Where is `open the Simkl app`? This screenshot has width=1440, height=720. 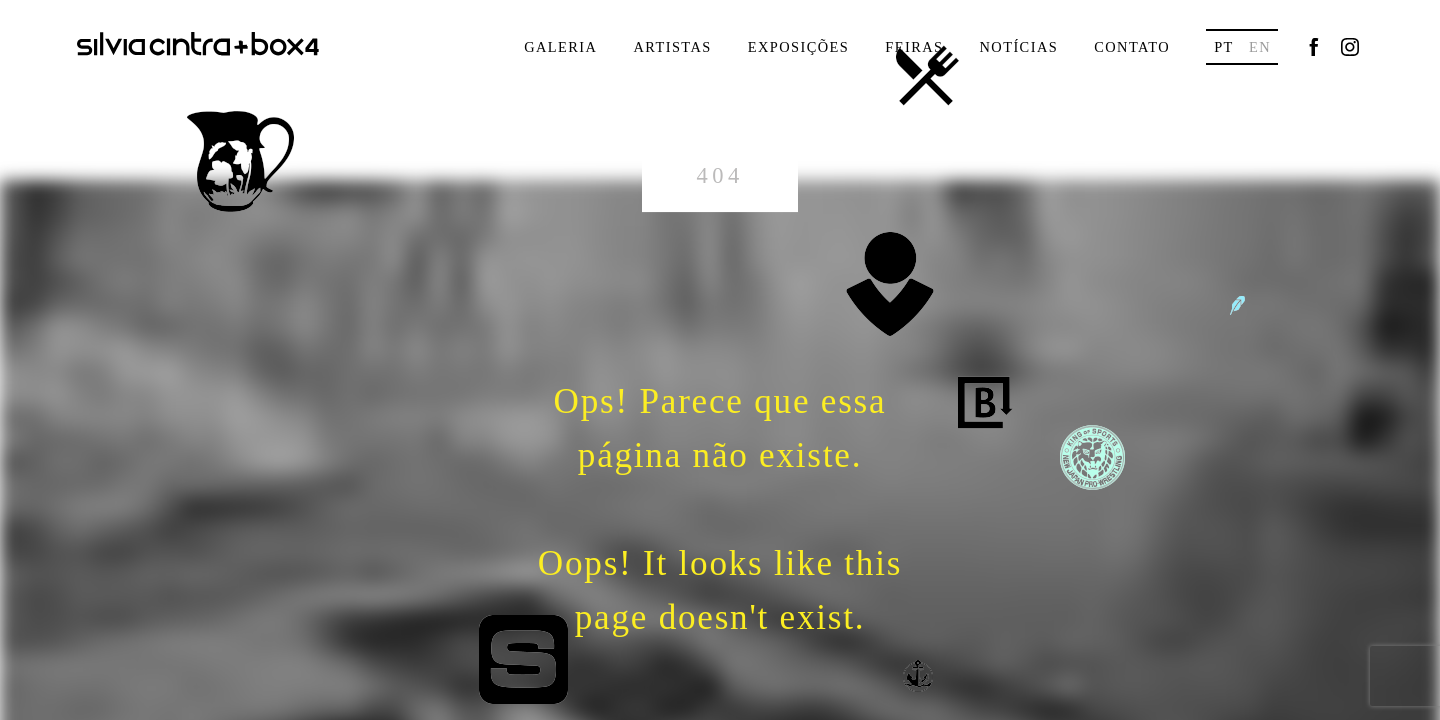
open the Simkl app is located at coordinates (523, 659).